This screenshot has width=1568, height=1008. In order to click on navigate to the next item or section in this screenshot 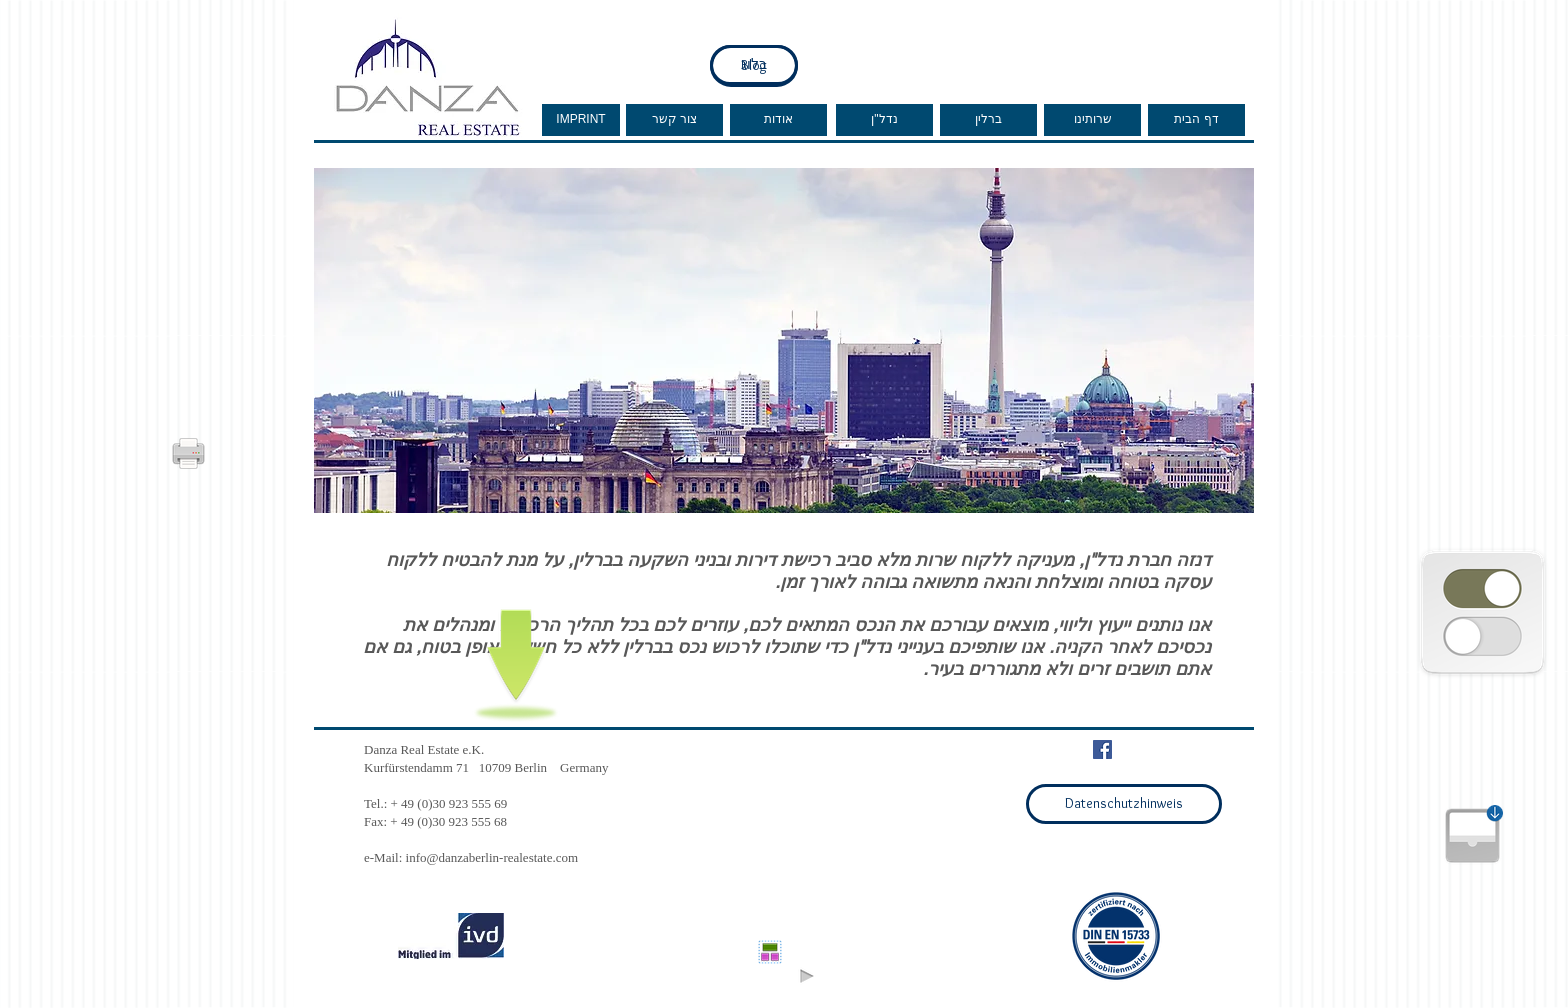, I will do `click(808, 977)`.